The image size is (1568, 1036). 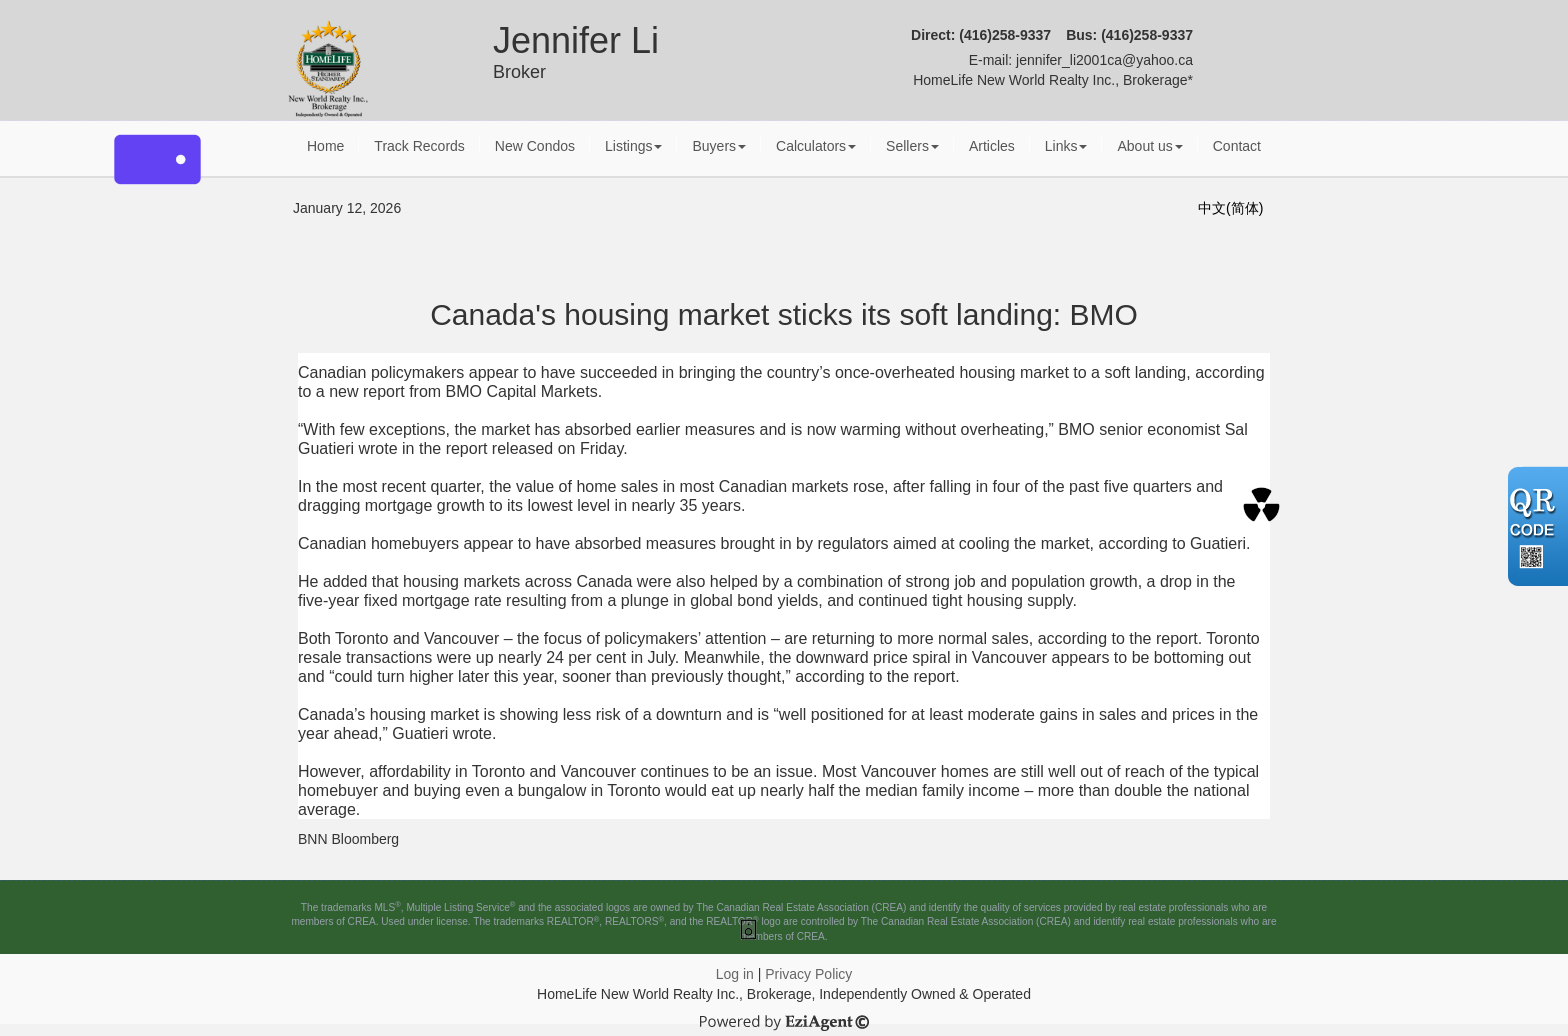 I want to click on access storage or disk management, so click(x=157, y=159).